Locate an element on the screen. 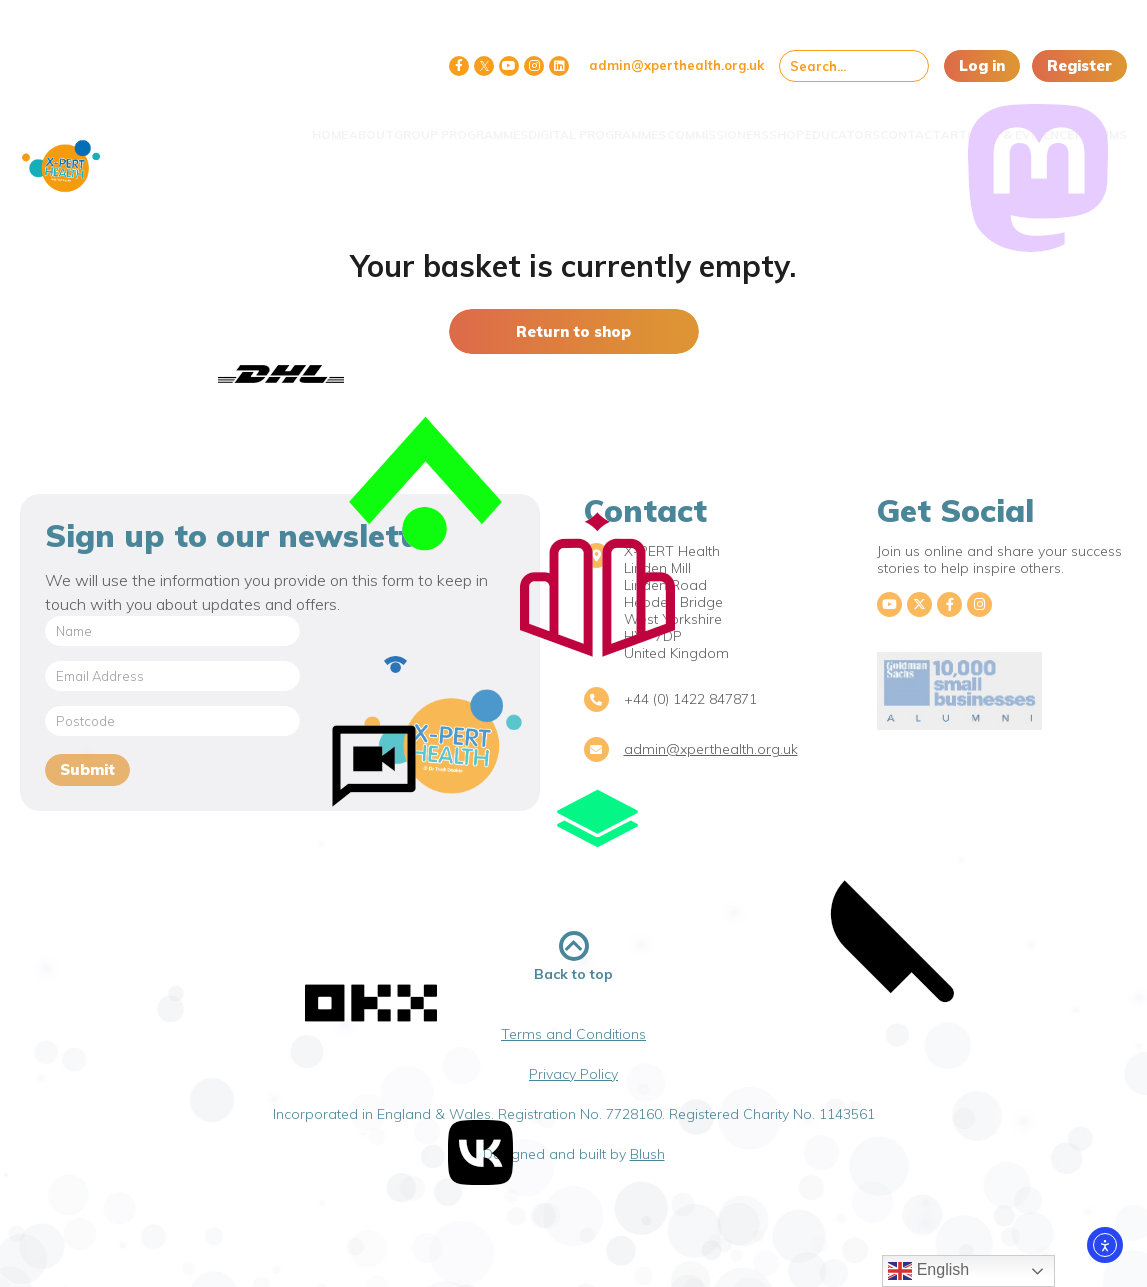 The width and height of the screenshot is (1147, 1287). DHL shipping and logistics services is located at coordinates (281, 374).